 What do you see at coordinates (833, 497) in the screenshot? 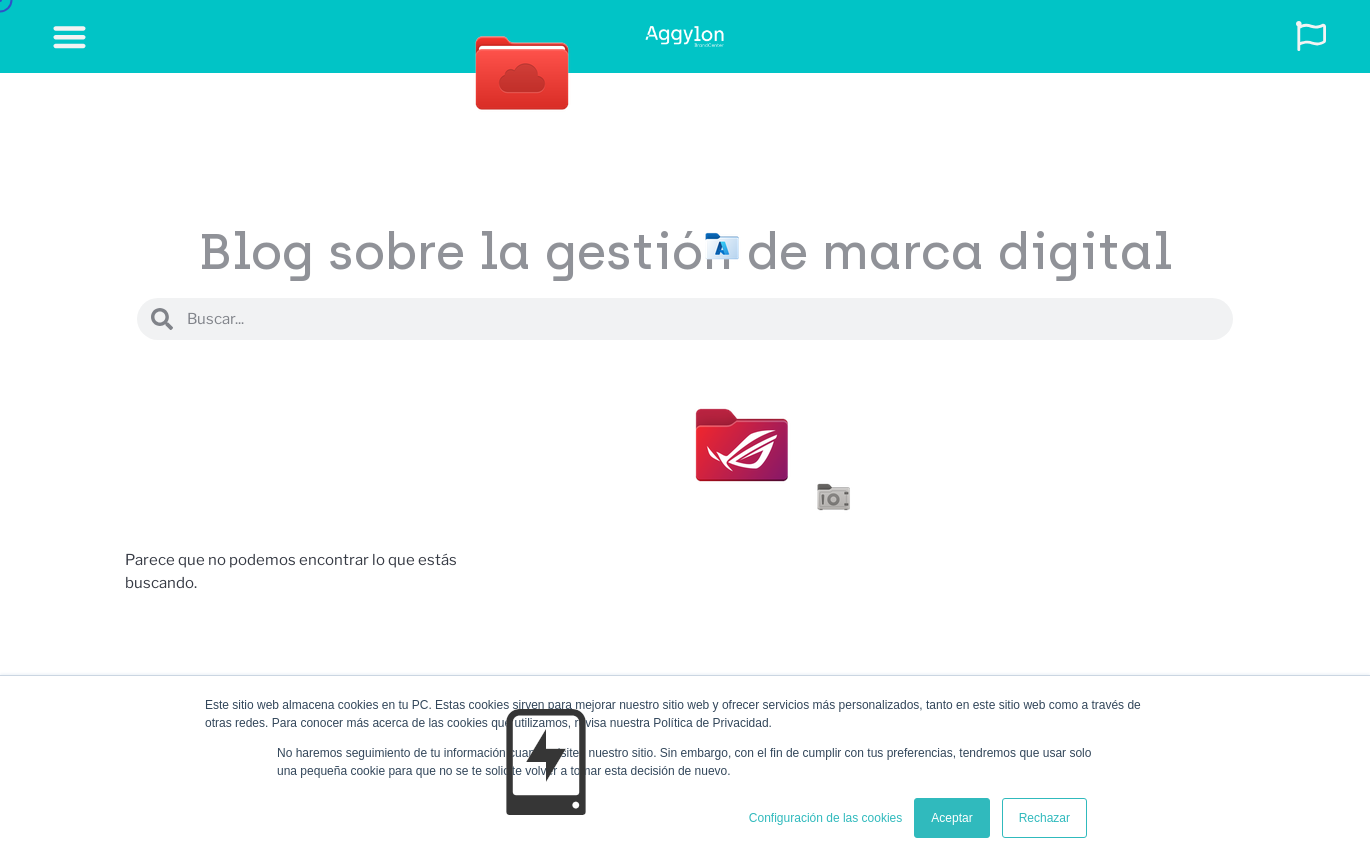
I see `access a secure or locked folder` at bounding box center [833, 497].